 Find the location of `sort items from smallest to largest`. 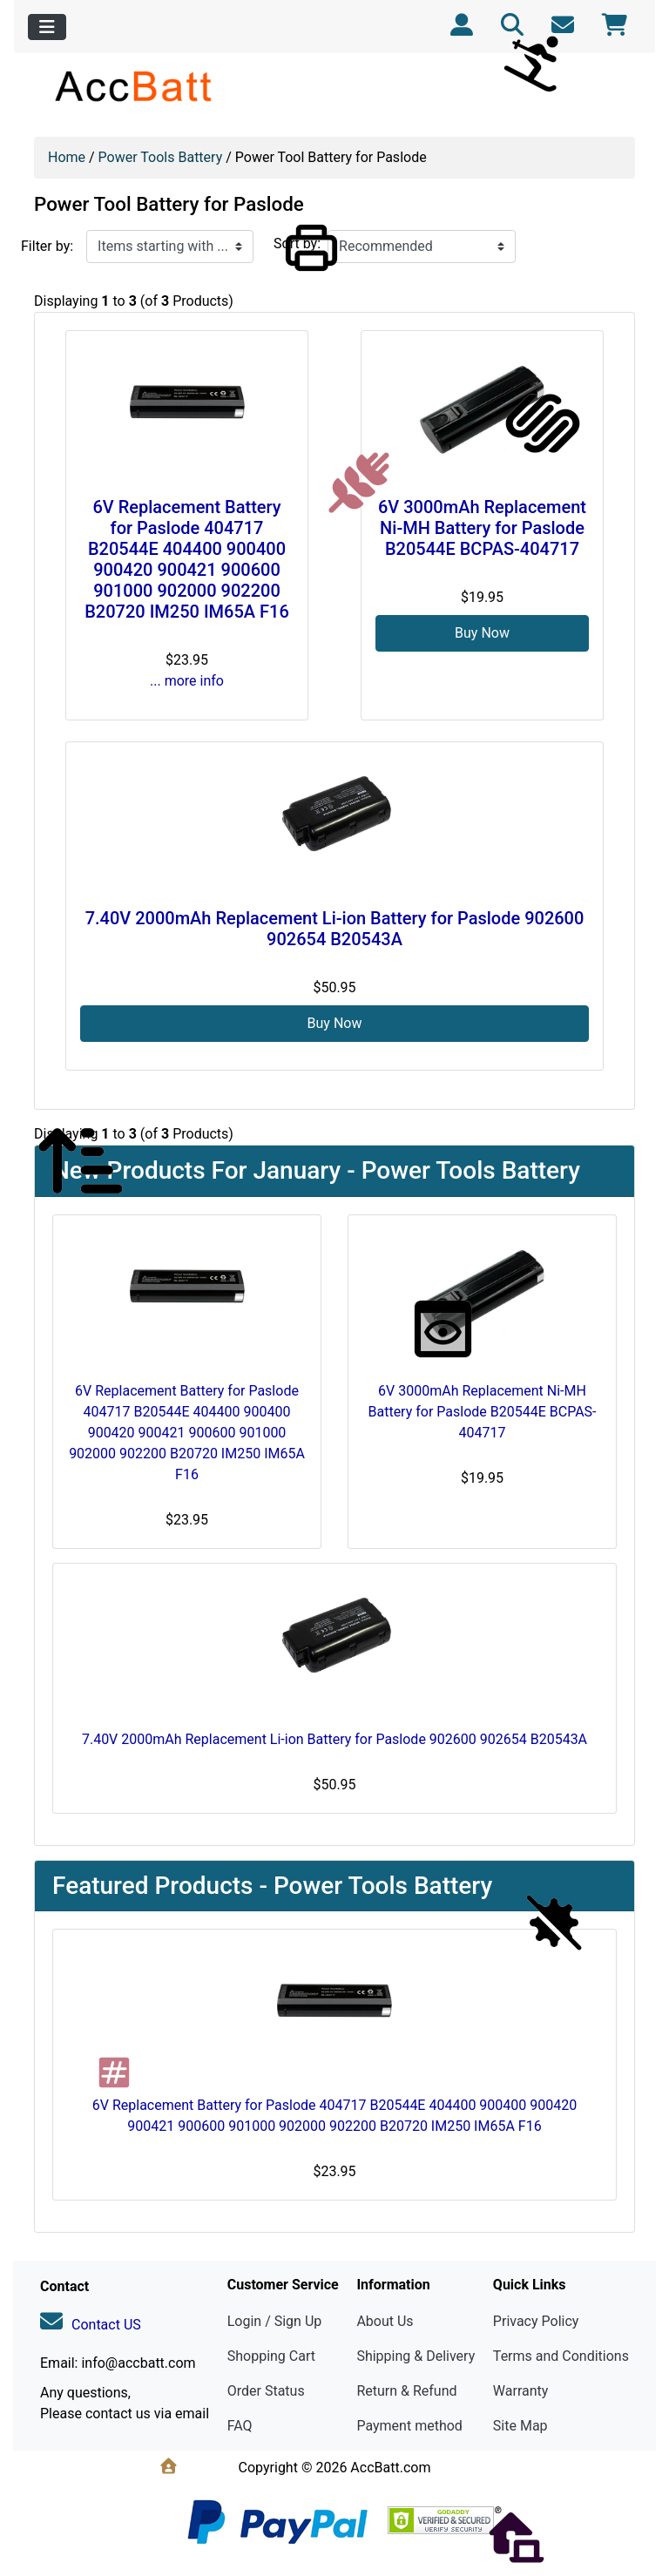

sort items from smallest to largest is located at coordinates (80, 1160).